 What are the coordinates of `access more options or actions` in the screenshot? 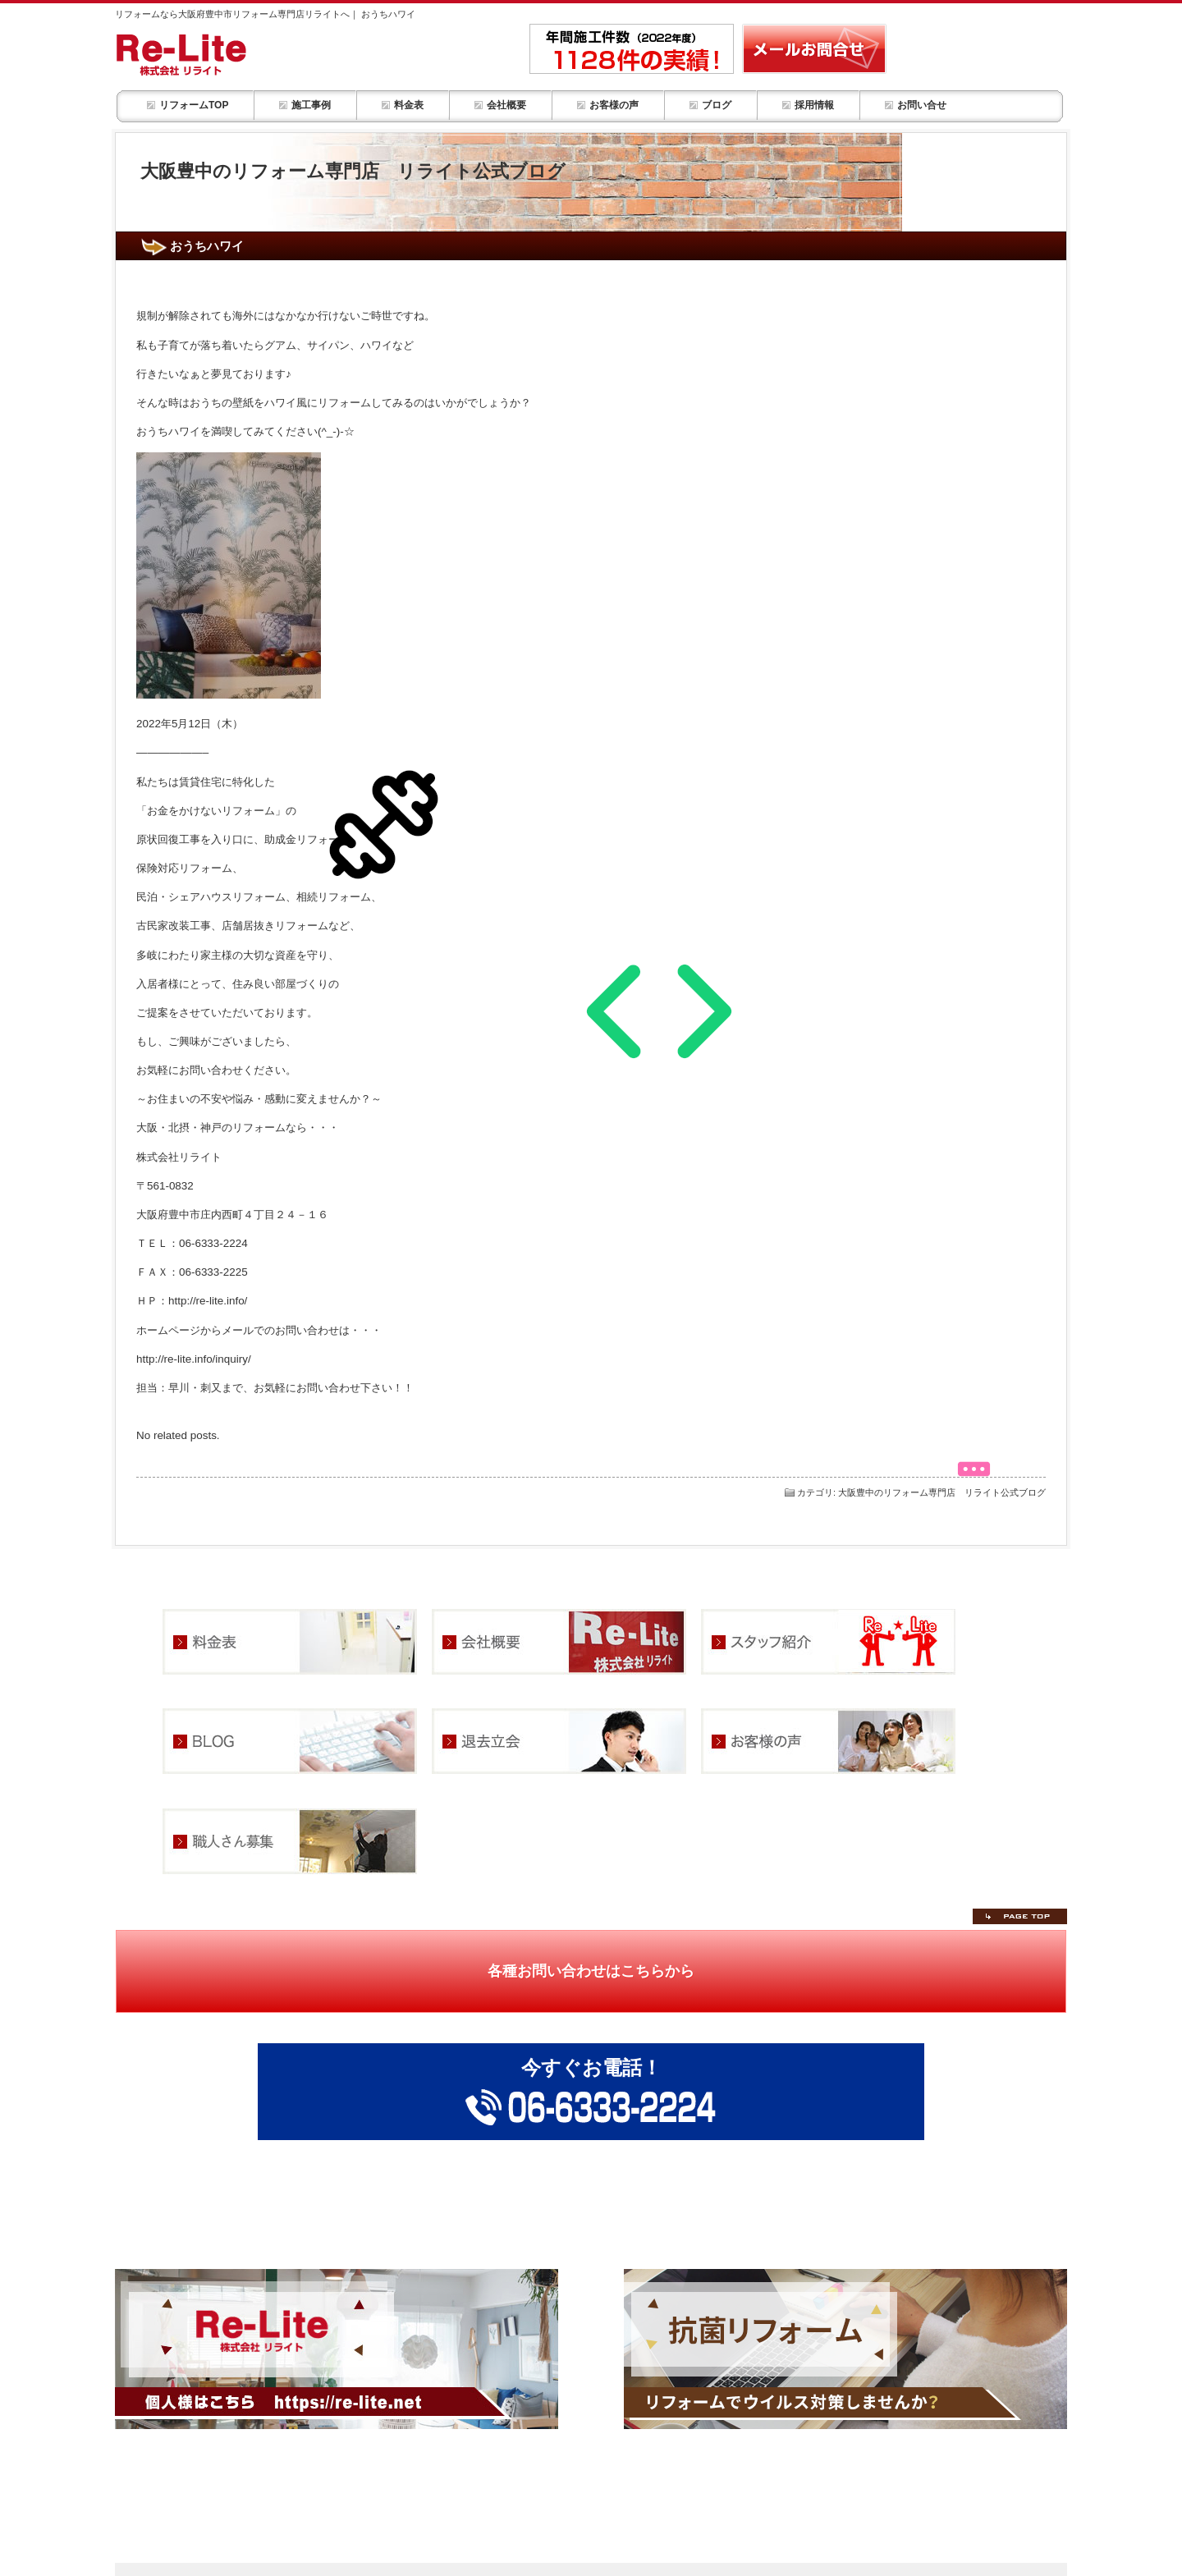 It's located at (974, 1468).